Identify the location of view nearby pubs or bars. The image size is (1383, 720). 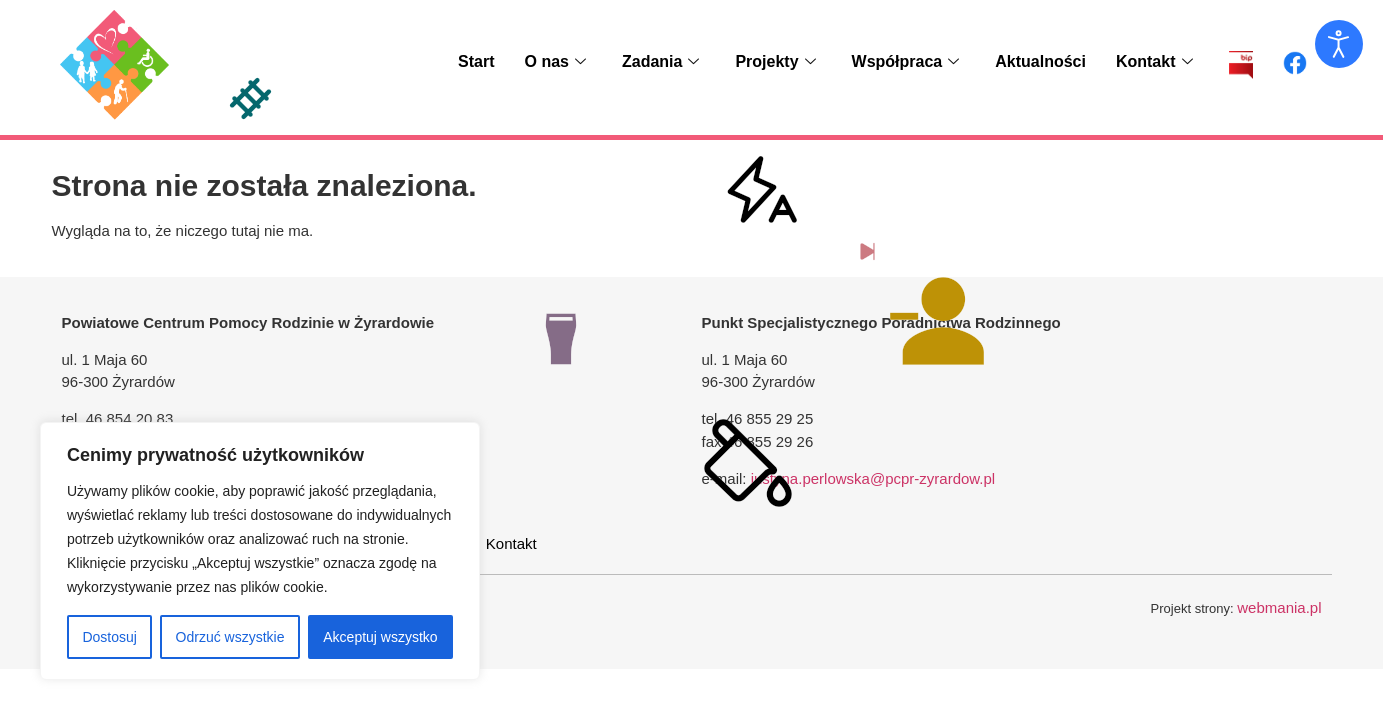
(561, 339).